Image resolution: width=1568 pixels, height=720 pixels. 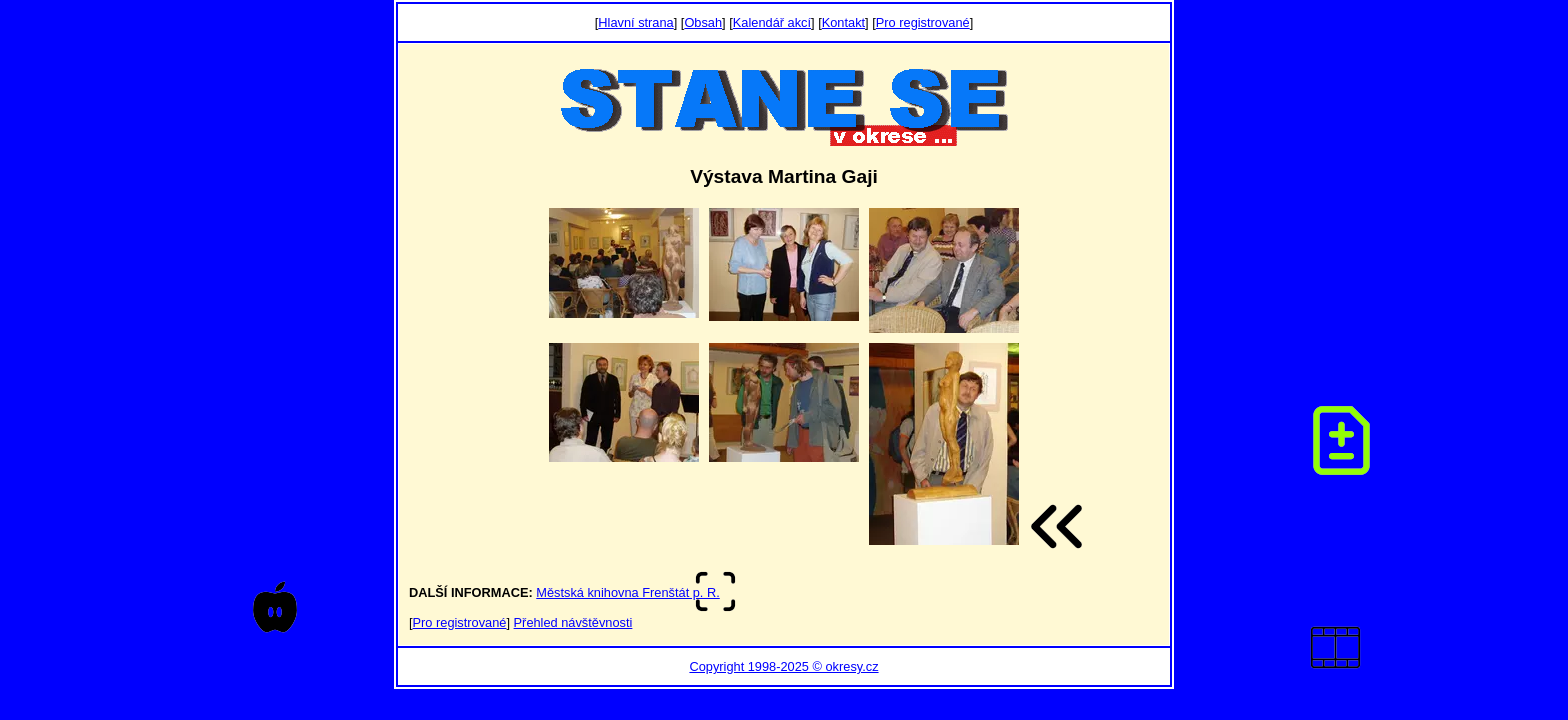 What do you see at coordinates (275, 607) in the screenshot?
I see `access nutrition information` at bounding box center [275, 607].